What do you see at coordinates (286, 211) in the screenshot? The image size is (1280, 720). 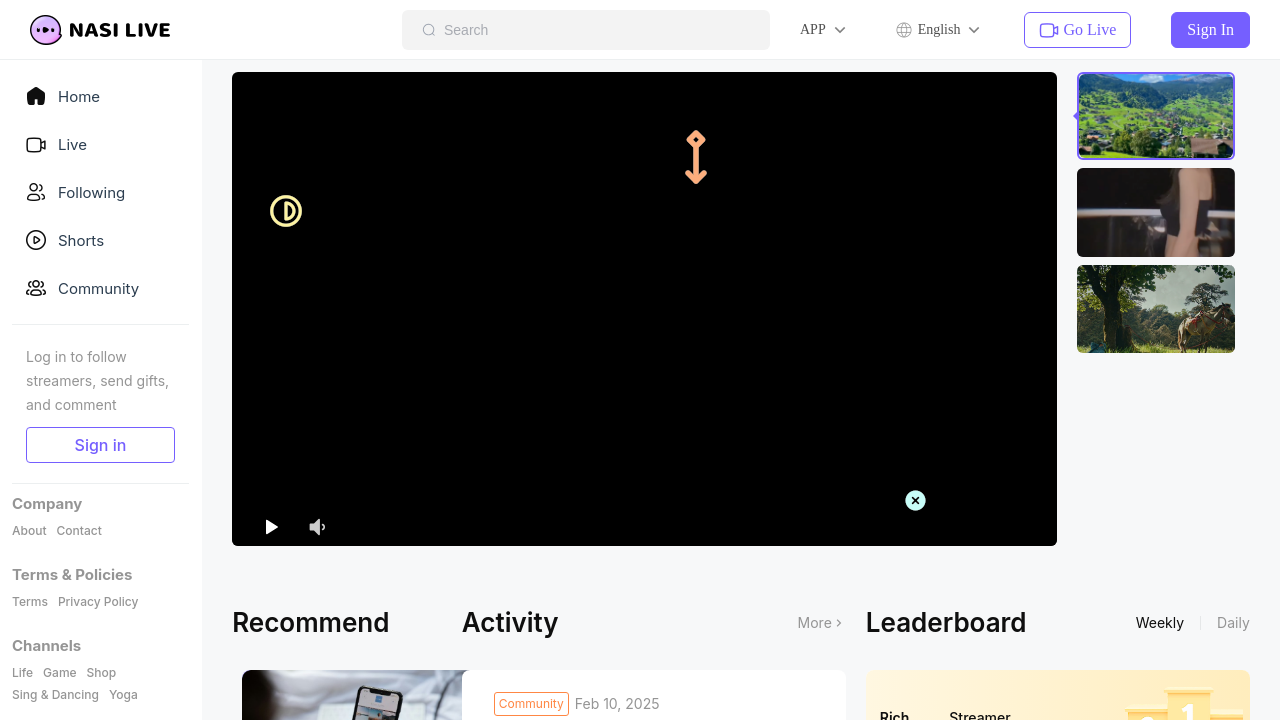 I see `adjust display contrast settings` at bounding box center [286, 211].